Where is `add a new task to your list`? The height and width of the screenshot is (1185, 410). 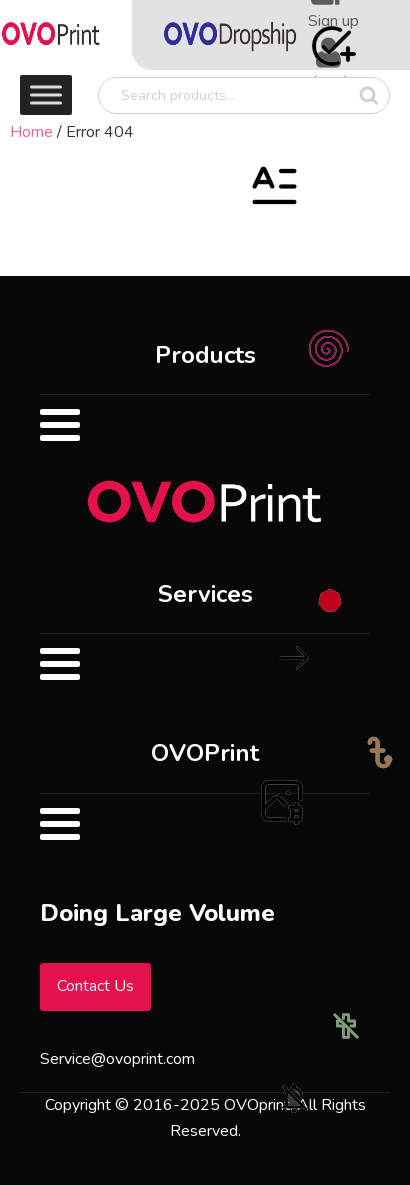 add a new task to your list is located at coordinates (332, 46).